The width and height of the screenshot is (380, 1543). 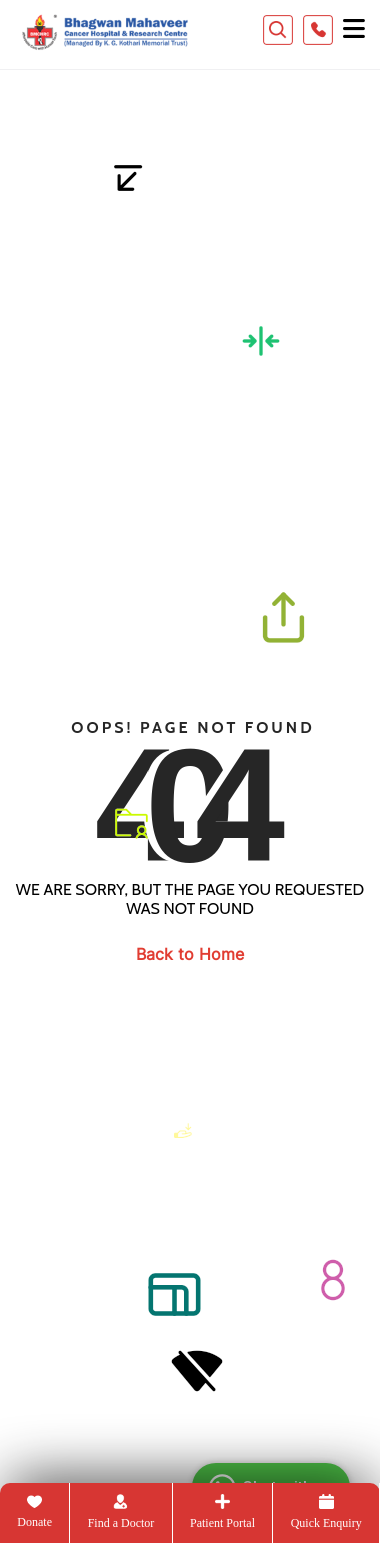 I want to click on receive or accept an incoming item, so click(x=183, y=1131).